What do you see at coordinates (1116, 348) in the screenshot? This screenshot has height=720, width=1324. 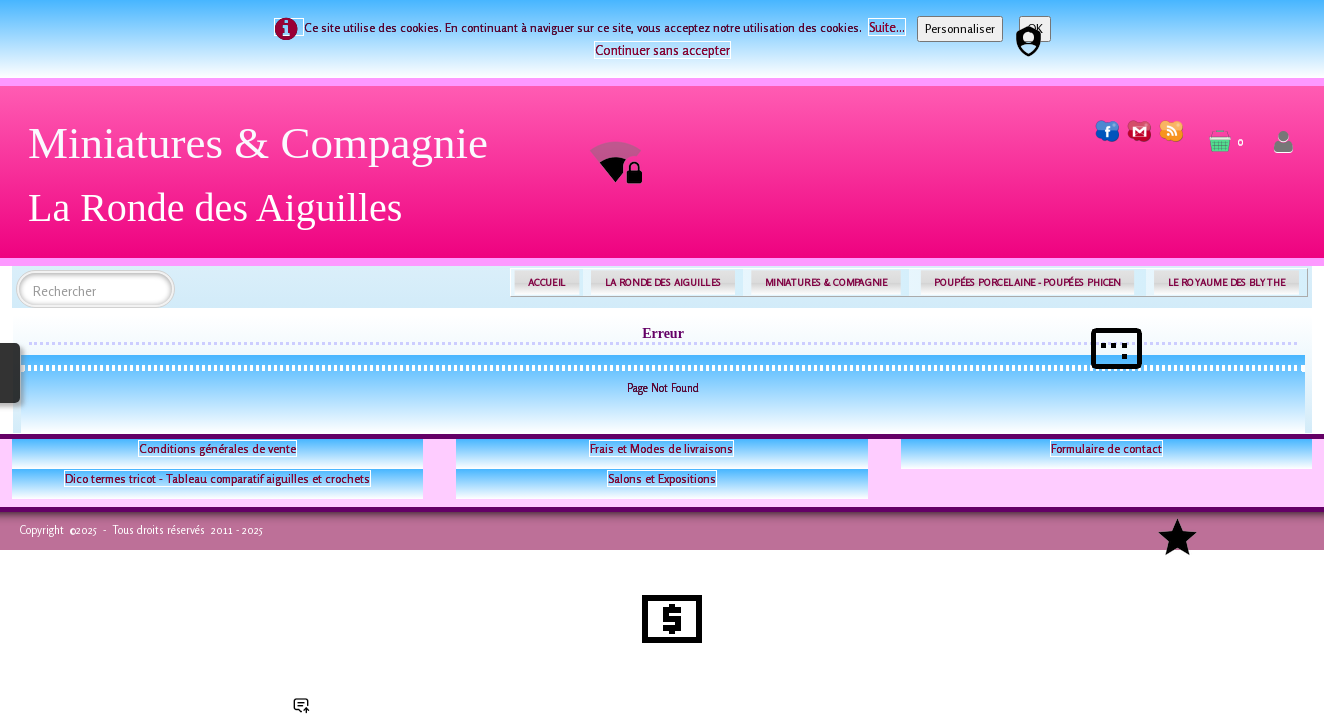 I see `adjust image aspect ratio settings` at bounding box center [1116, 348].